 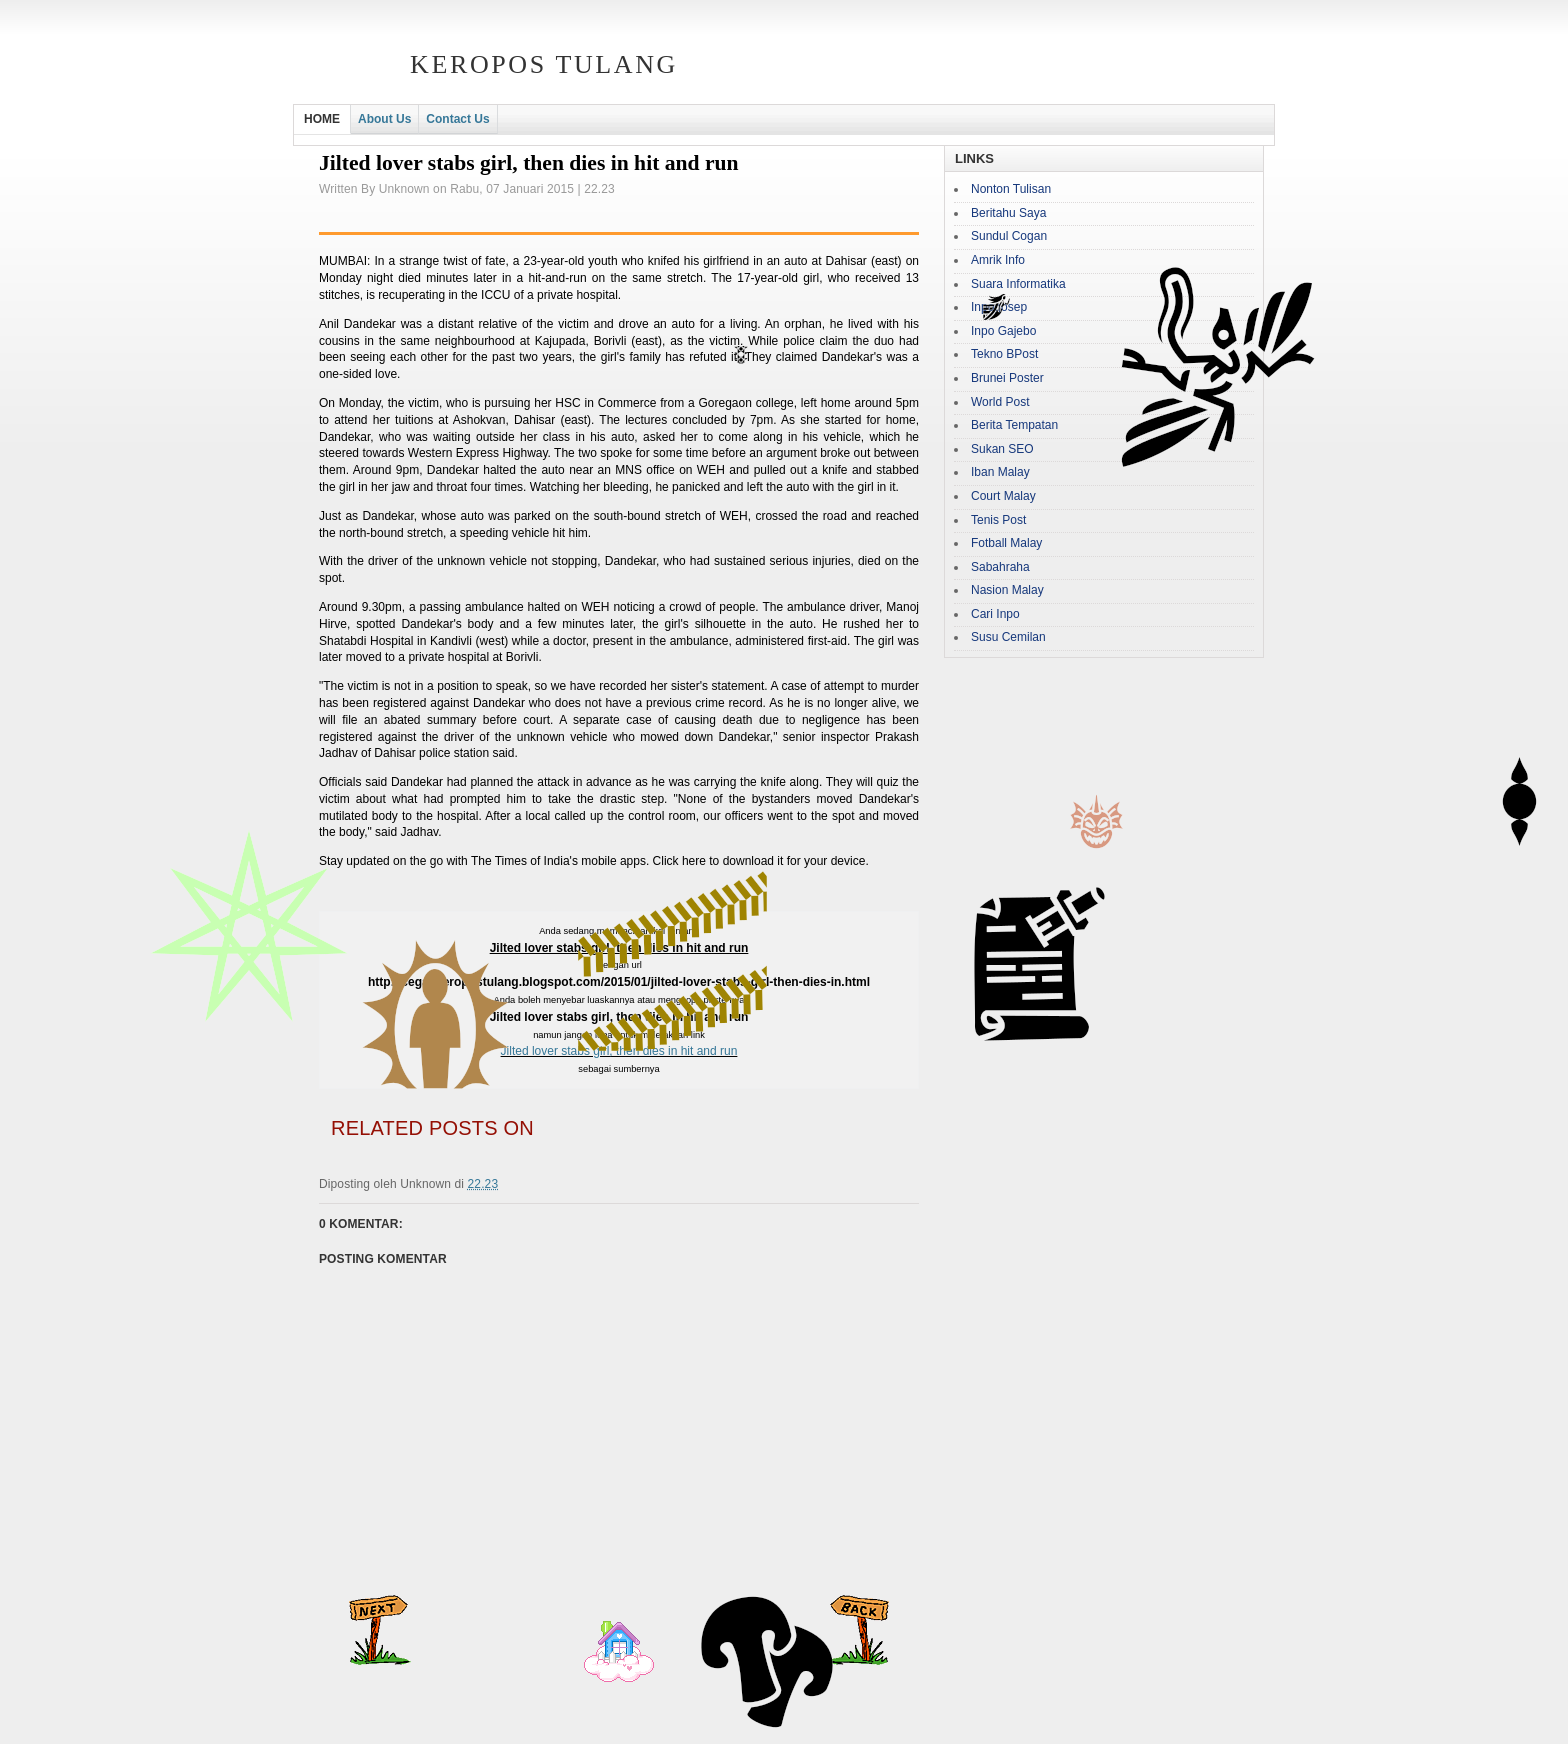 I want to click on indicates player has reached level two, so click(x=1519, y=801).